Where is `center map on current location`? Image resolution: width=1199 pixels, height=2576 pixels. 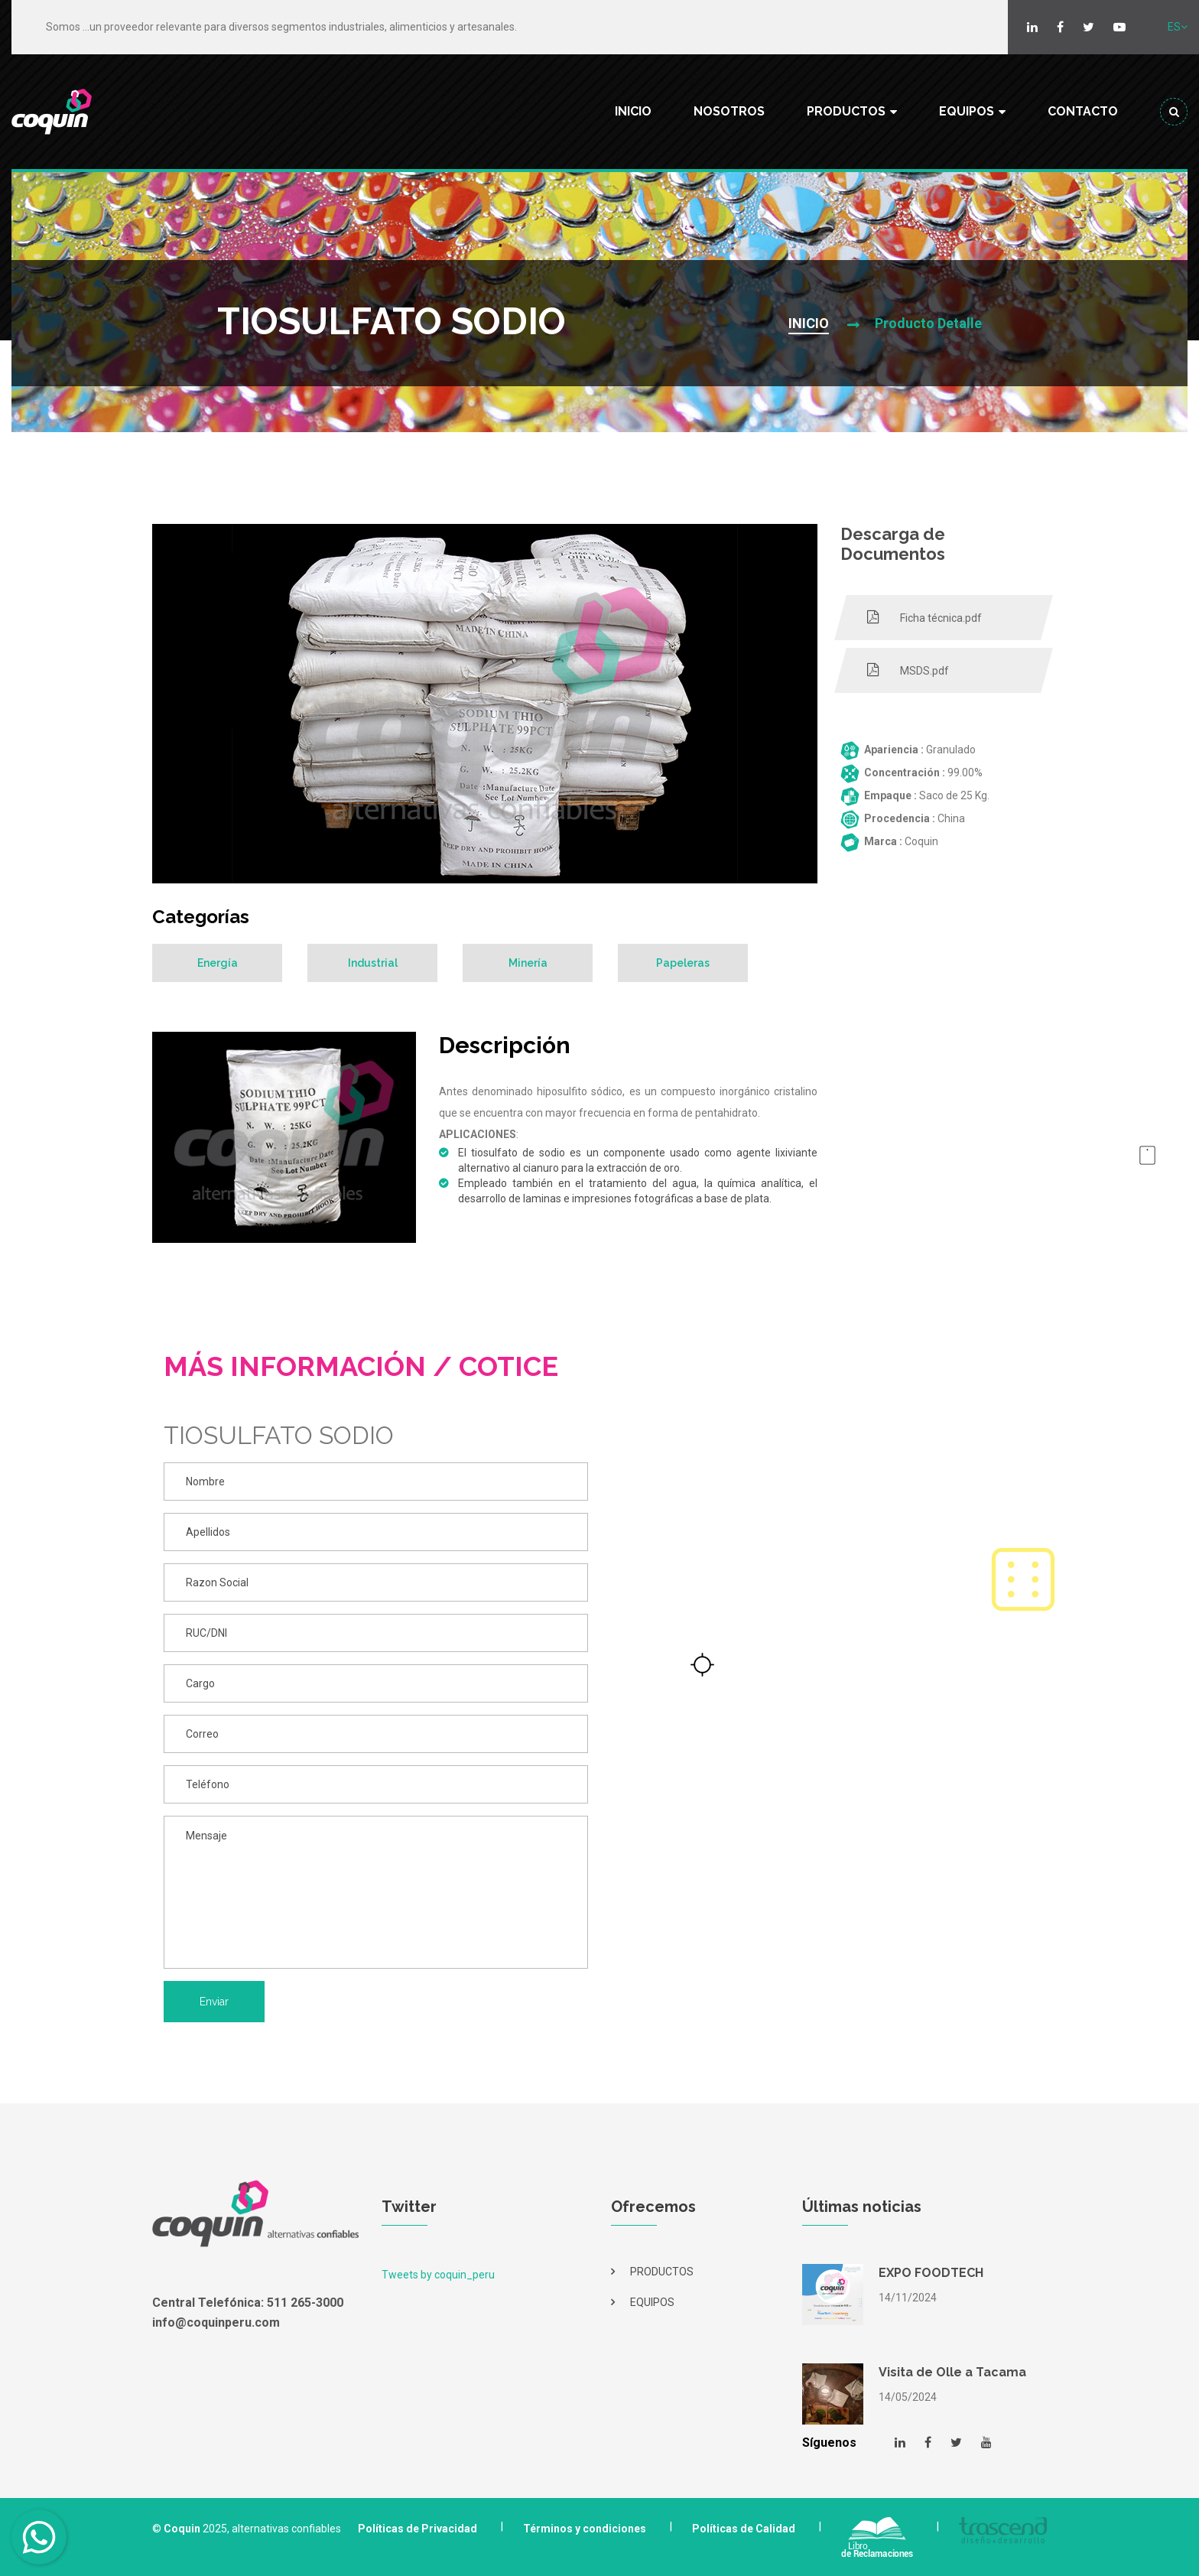 center map on current location is located at coordinates (702, 1664).